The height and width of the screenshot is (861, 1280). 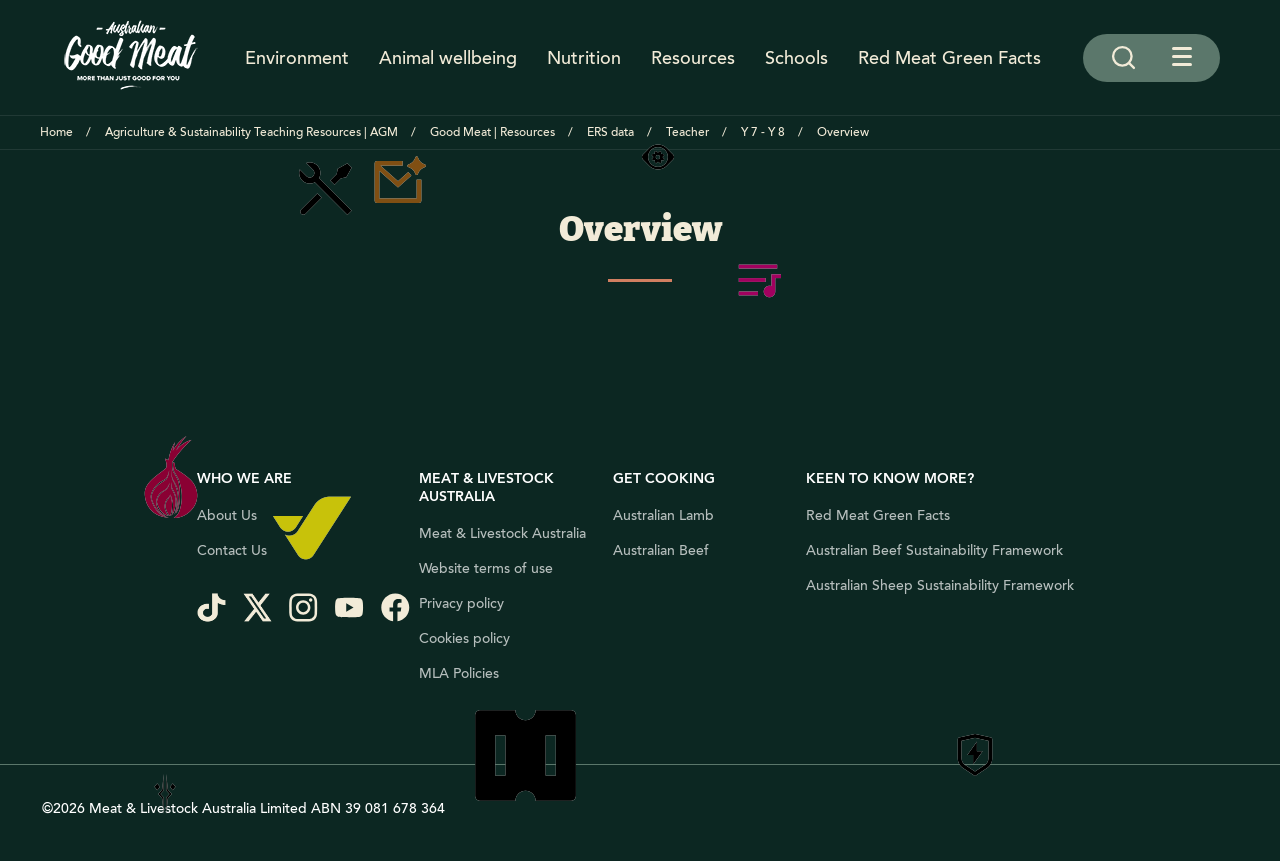 I want to click on enable fast security scan, so click(x=975, y=755).